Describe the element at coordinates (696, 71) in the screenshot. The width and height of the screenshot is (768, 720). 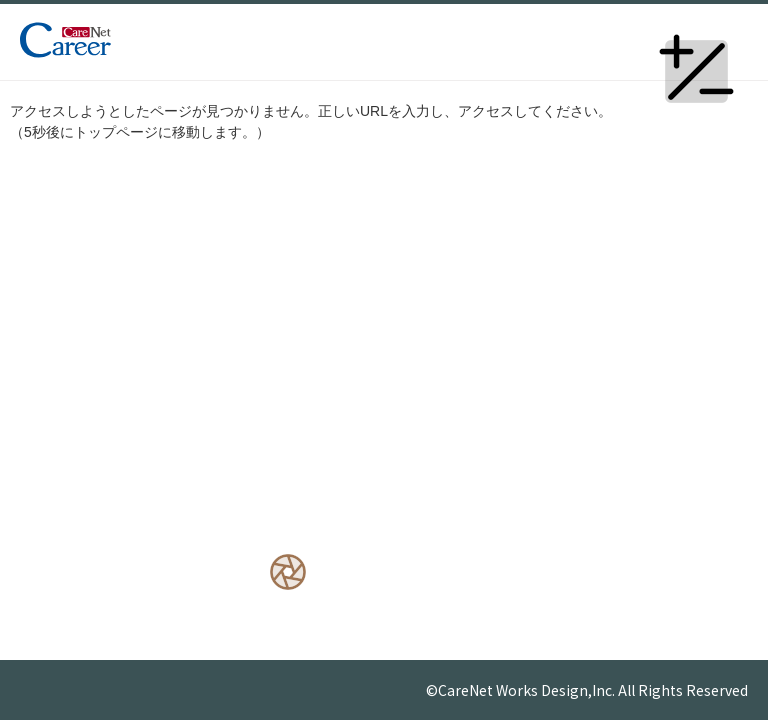
I see `toggle between adding and subtracting values` at that location.